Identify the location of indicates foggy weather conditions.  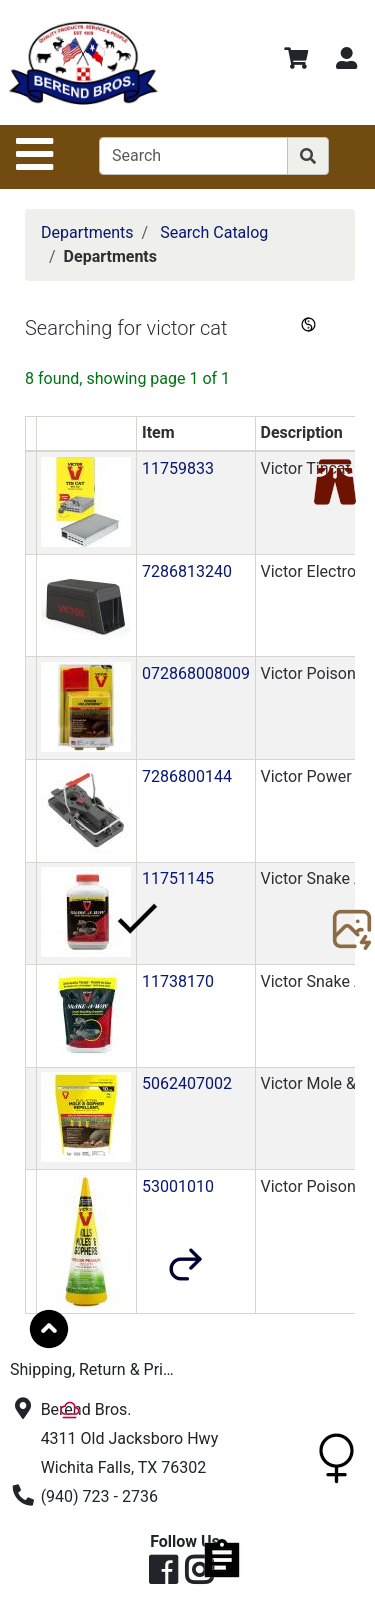
(69, 1410).